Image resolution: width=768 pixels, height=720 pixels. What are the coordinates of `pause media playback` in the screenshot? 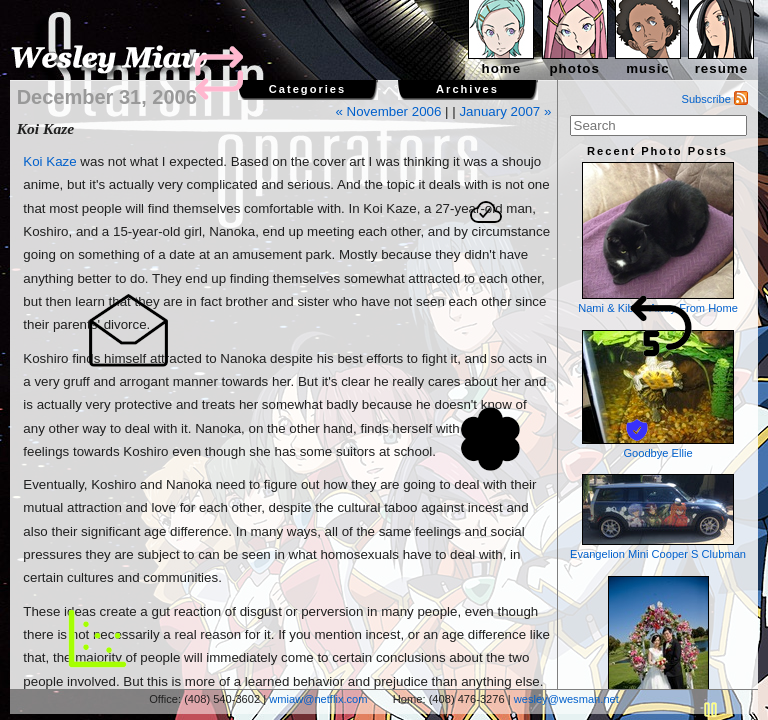 It's located at (710, 709).